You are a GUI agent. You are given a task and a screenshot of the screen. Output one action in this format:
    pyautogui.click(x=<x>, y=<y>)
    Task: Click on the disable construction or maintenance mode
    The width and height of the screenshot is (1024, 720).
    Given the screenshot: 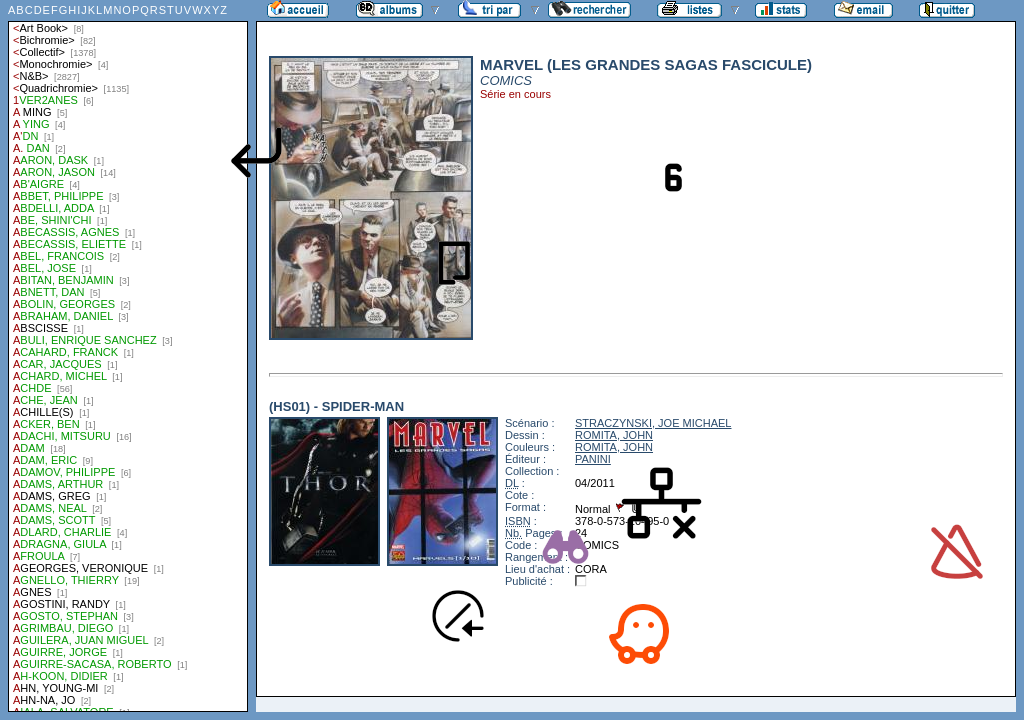 What is the action you would take?
    pyautogui.click(x=957, y=553)
    